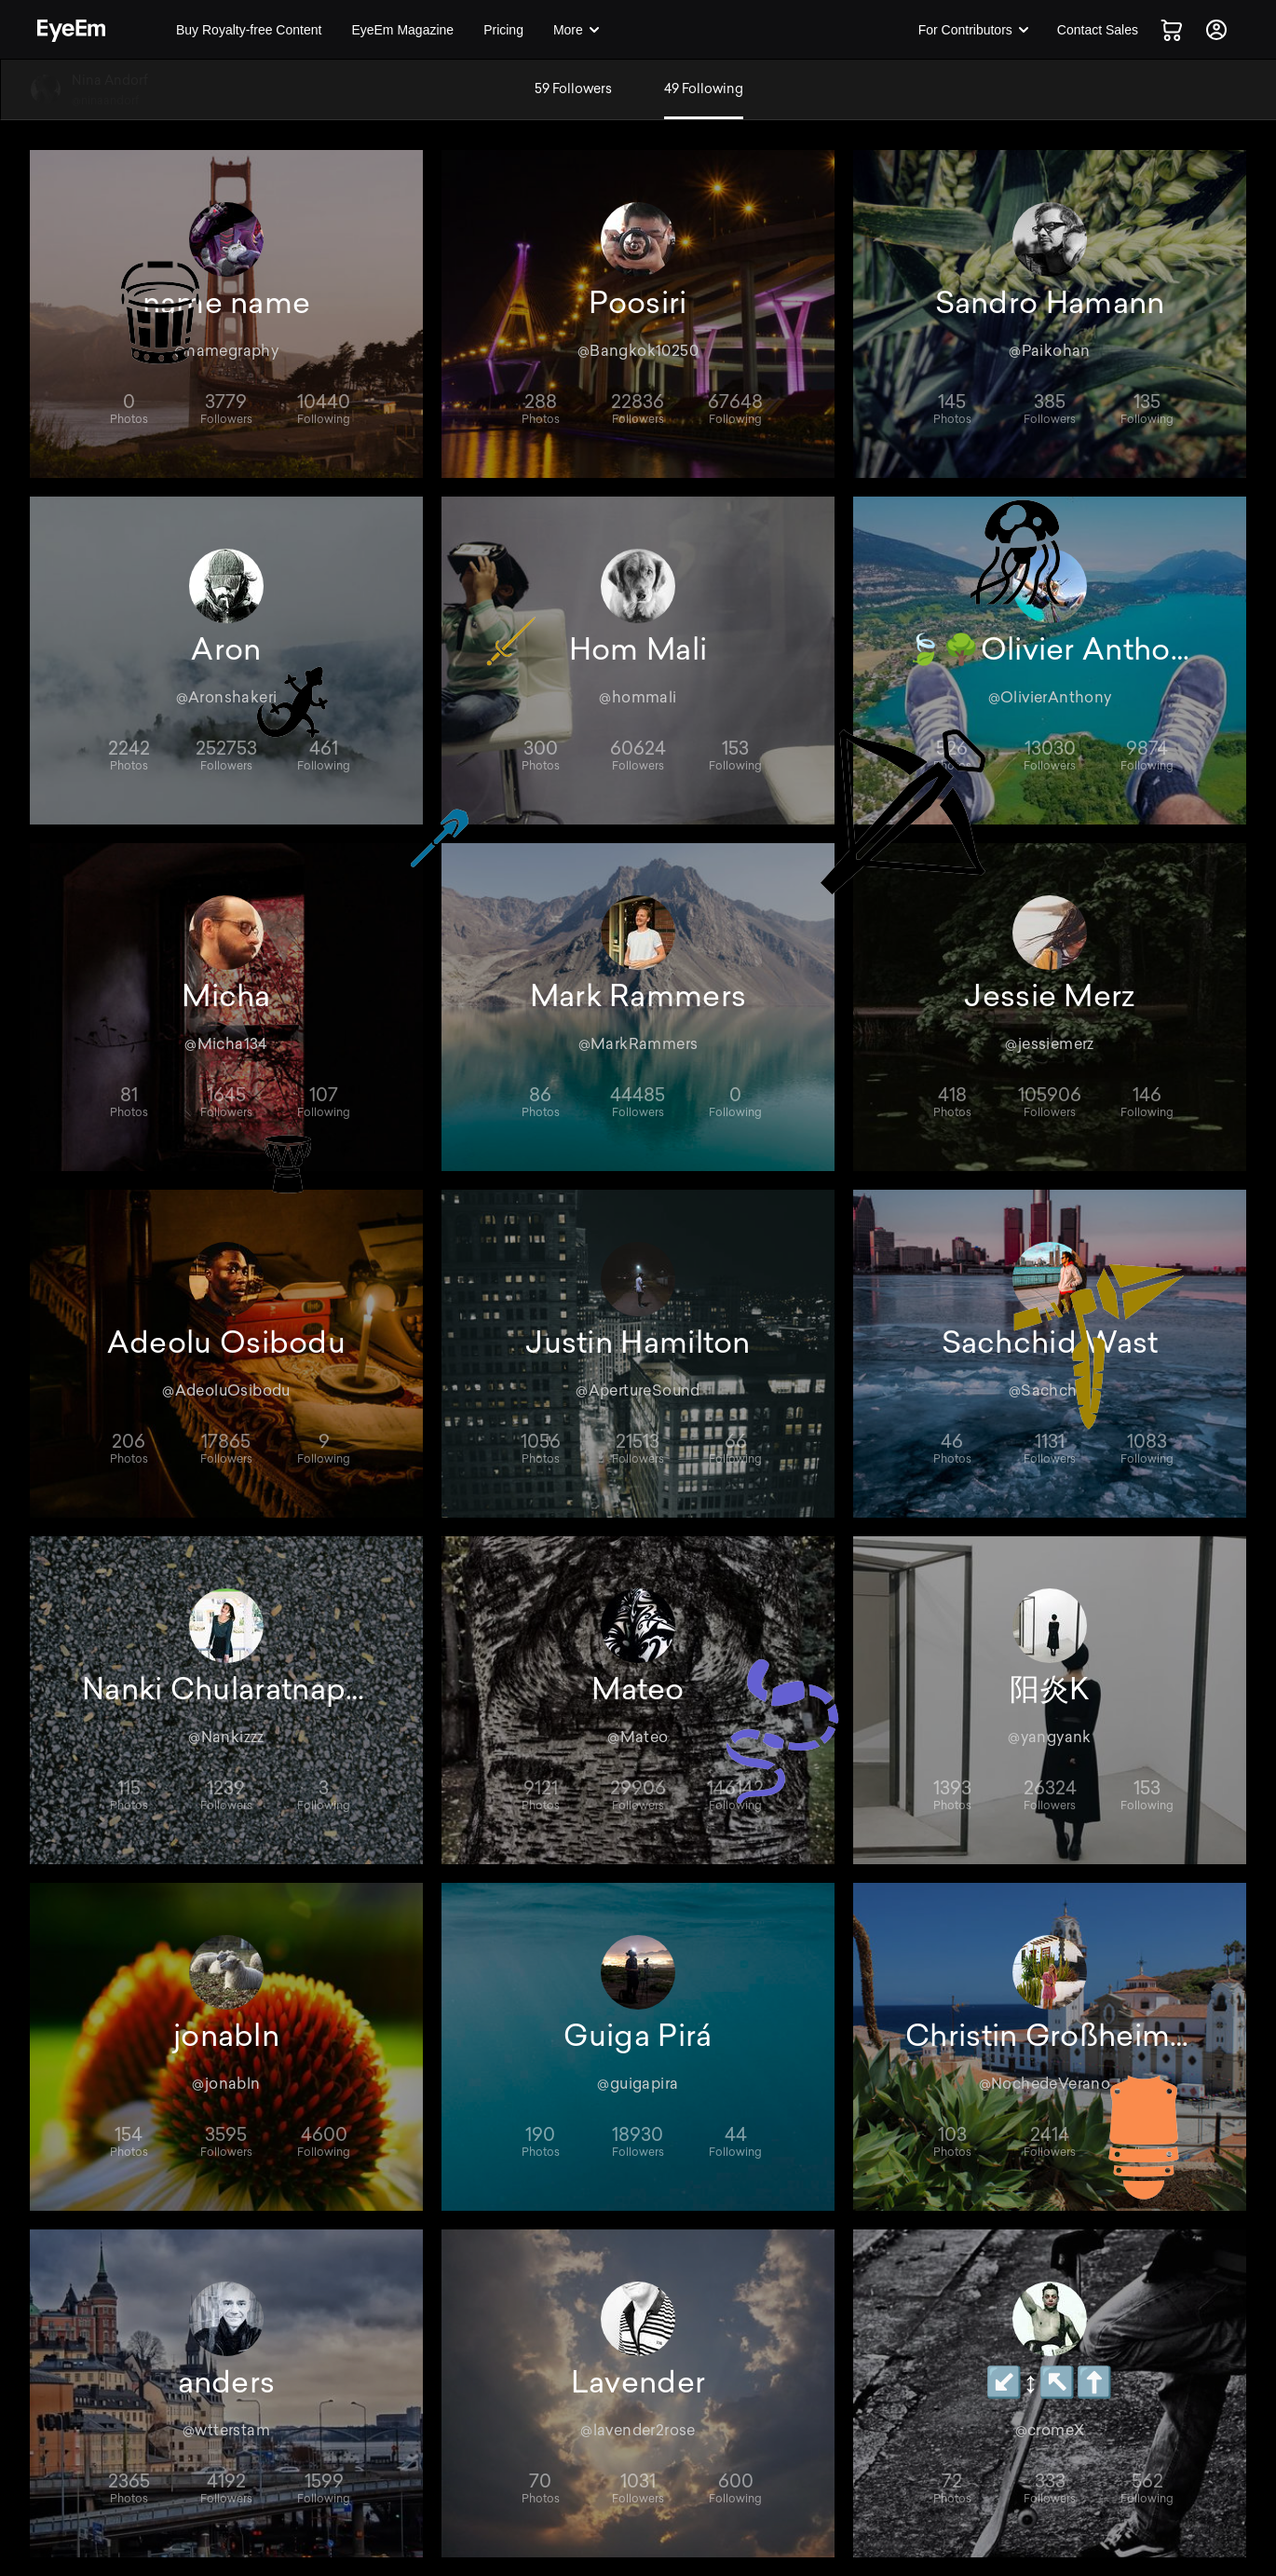  I want to click on equip body armor to your character, so click(1144, 2137).